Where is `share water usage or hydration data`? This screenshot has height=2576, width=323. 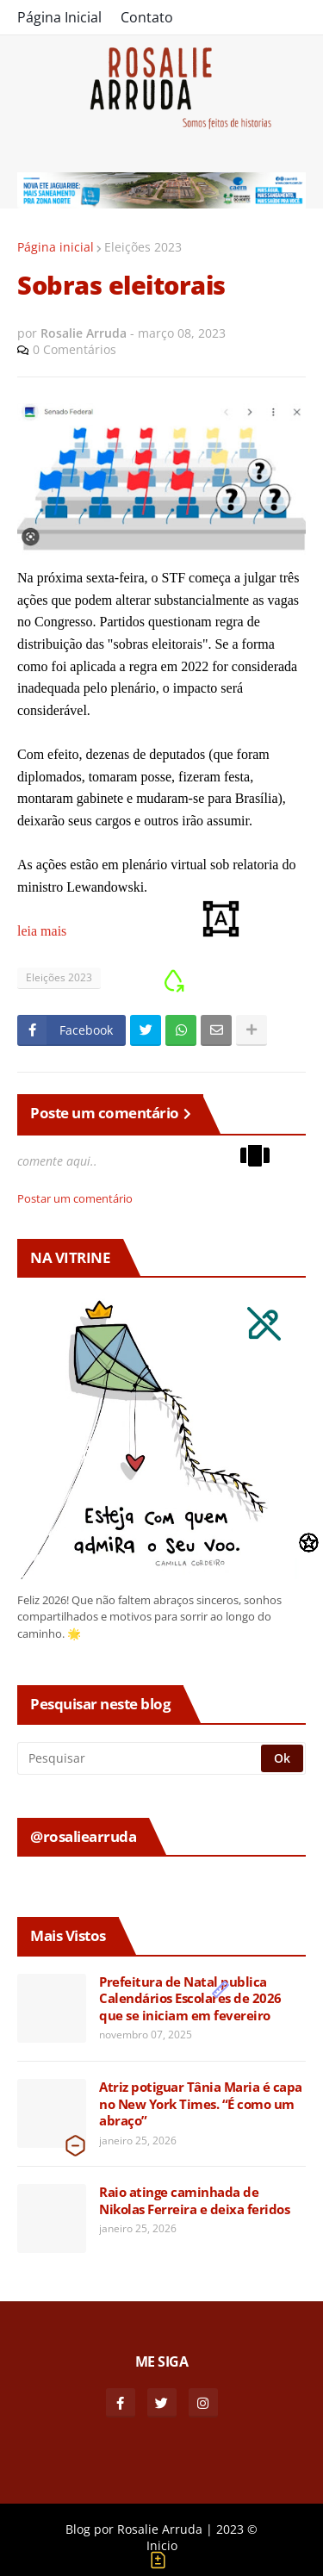 share water usage or hydration data is located at coordinates (173, 980).